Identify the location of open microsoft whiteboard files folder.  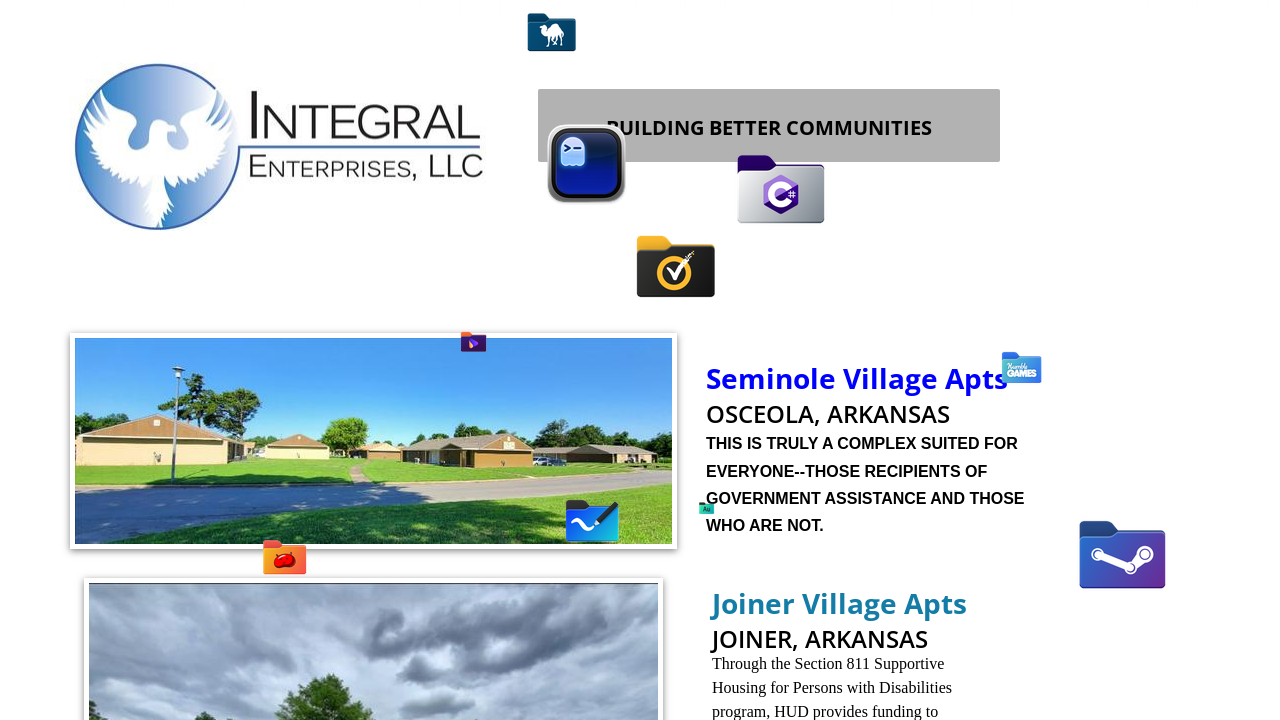
(592, 522).